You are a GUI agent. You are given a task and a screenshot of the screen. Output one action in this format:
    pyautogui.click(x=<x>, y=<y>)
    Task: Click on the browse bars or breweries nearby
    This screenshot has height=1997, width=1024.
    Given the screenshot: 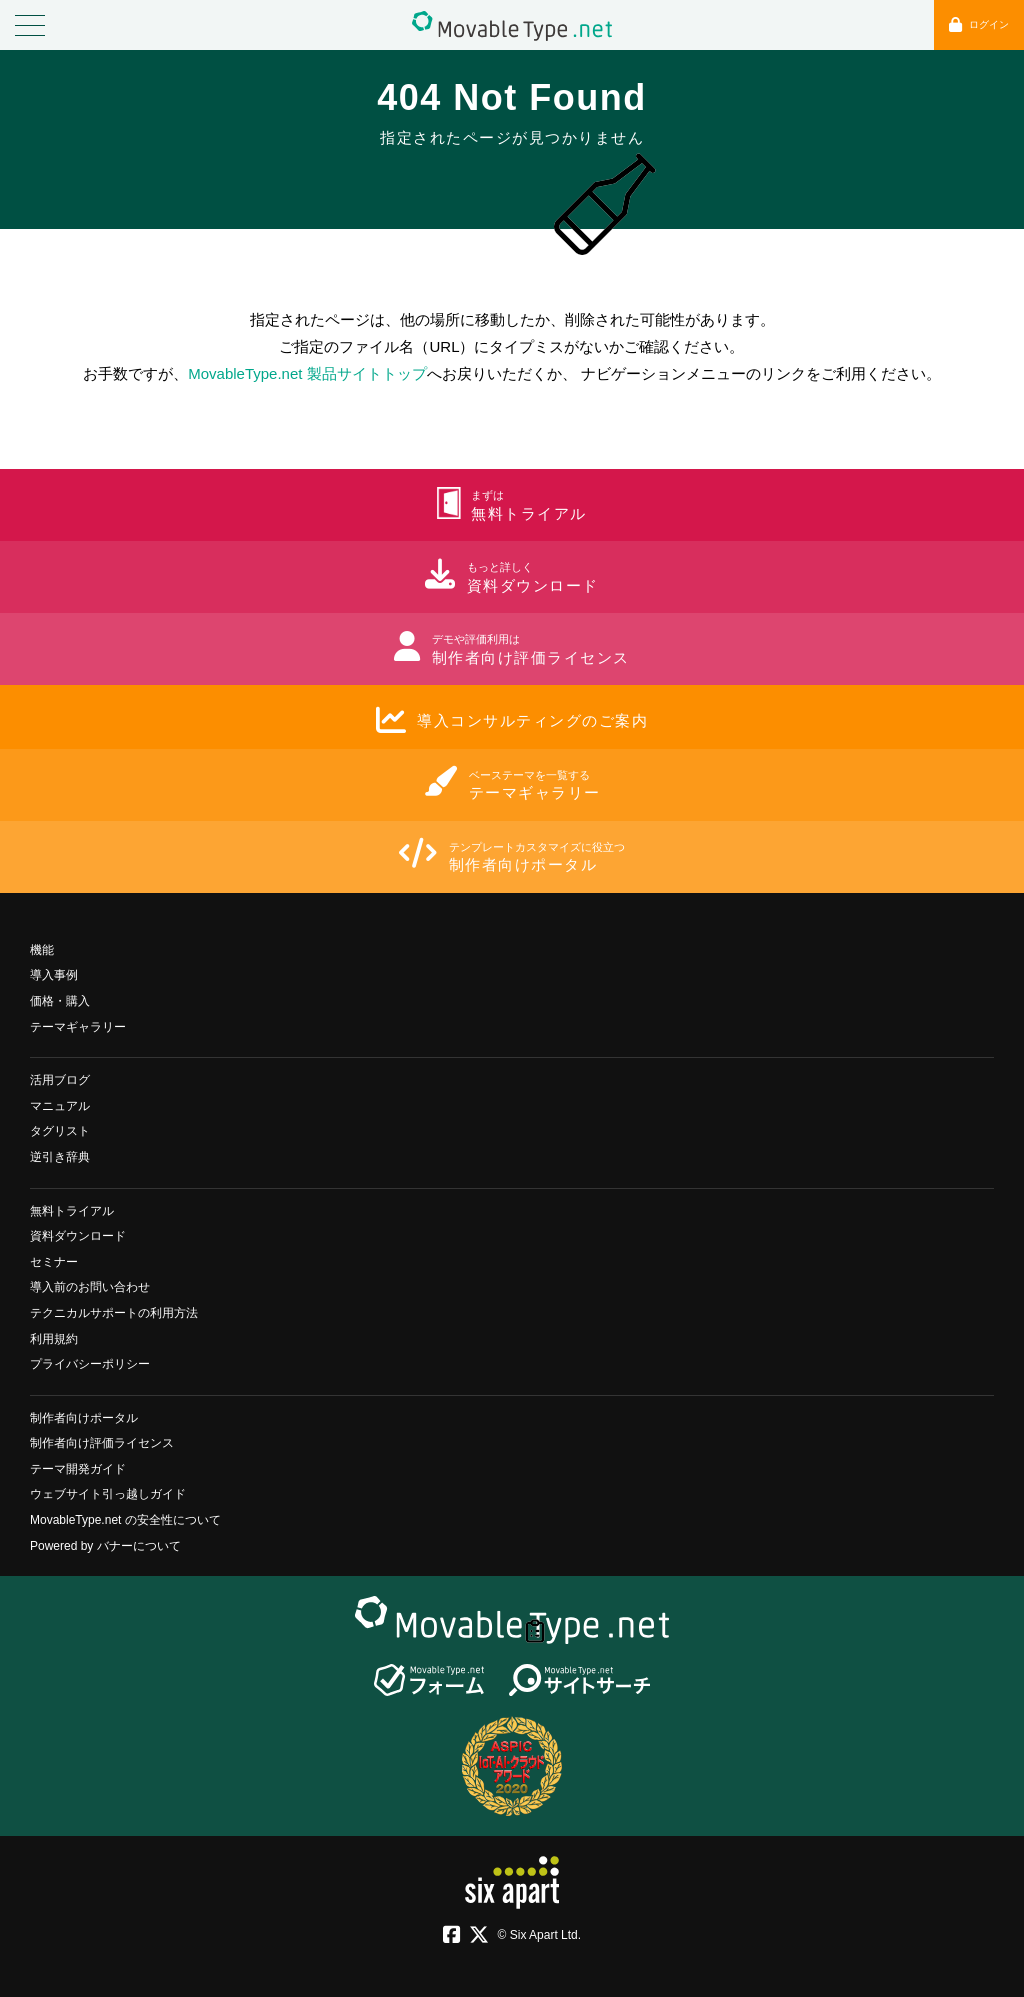 What is the action you would take?
    pyautogui.click(x=603, y=206)
    